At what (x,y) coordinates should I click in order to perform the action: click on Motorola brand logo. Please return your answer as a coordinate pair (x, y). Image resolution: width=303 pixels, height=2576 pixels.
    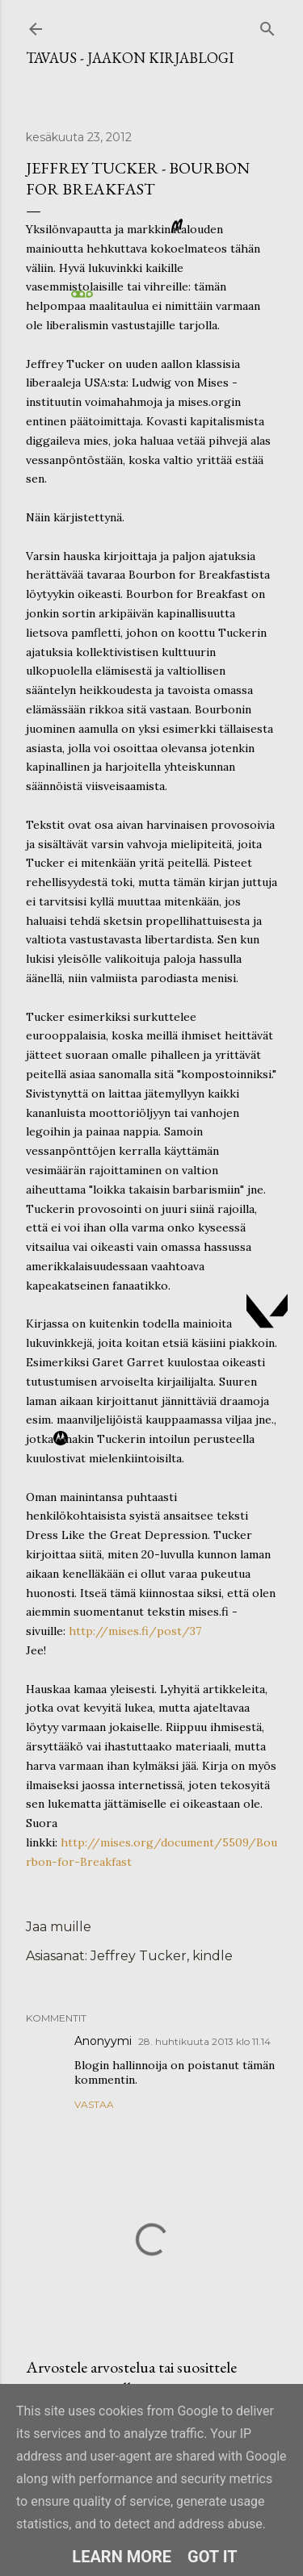
    Looking at the image, I should click on (61, 1438).